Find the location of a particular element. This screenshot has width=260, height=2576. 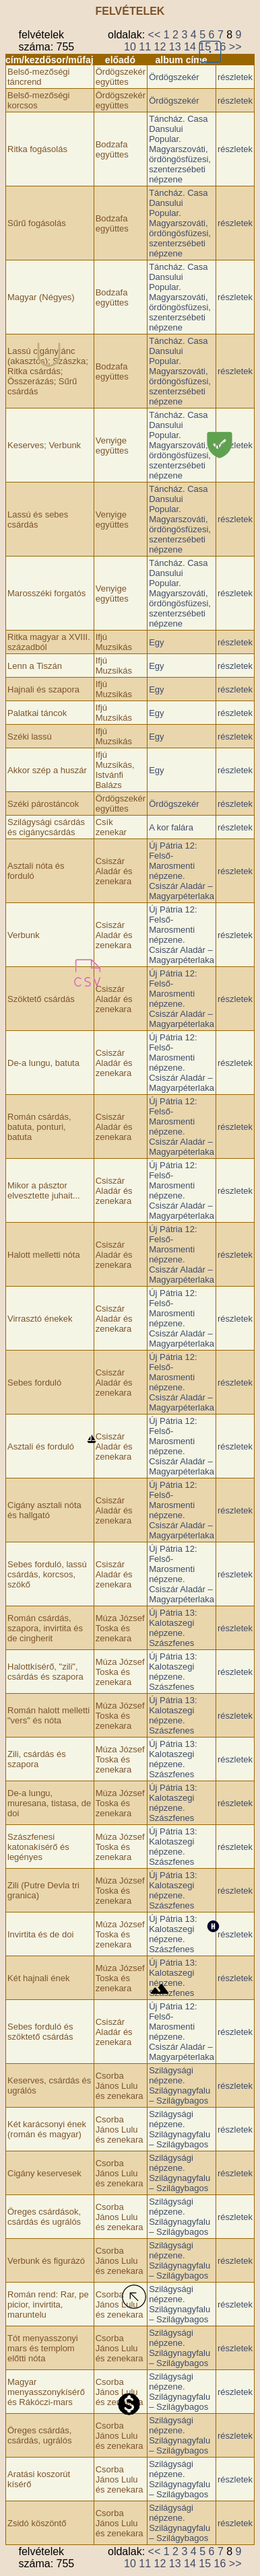

open or view a CSV file is located at coordinates (88, 974).